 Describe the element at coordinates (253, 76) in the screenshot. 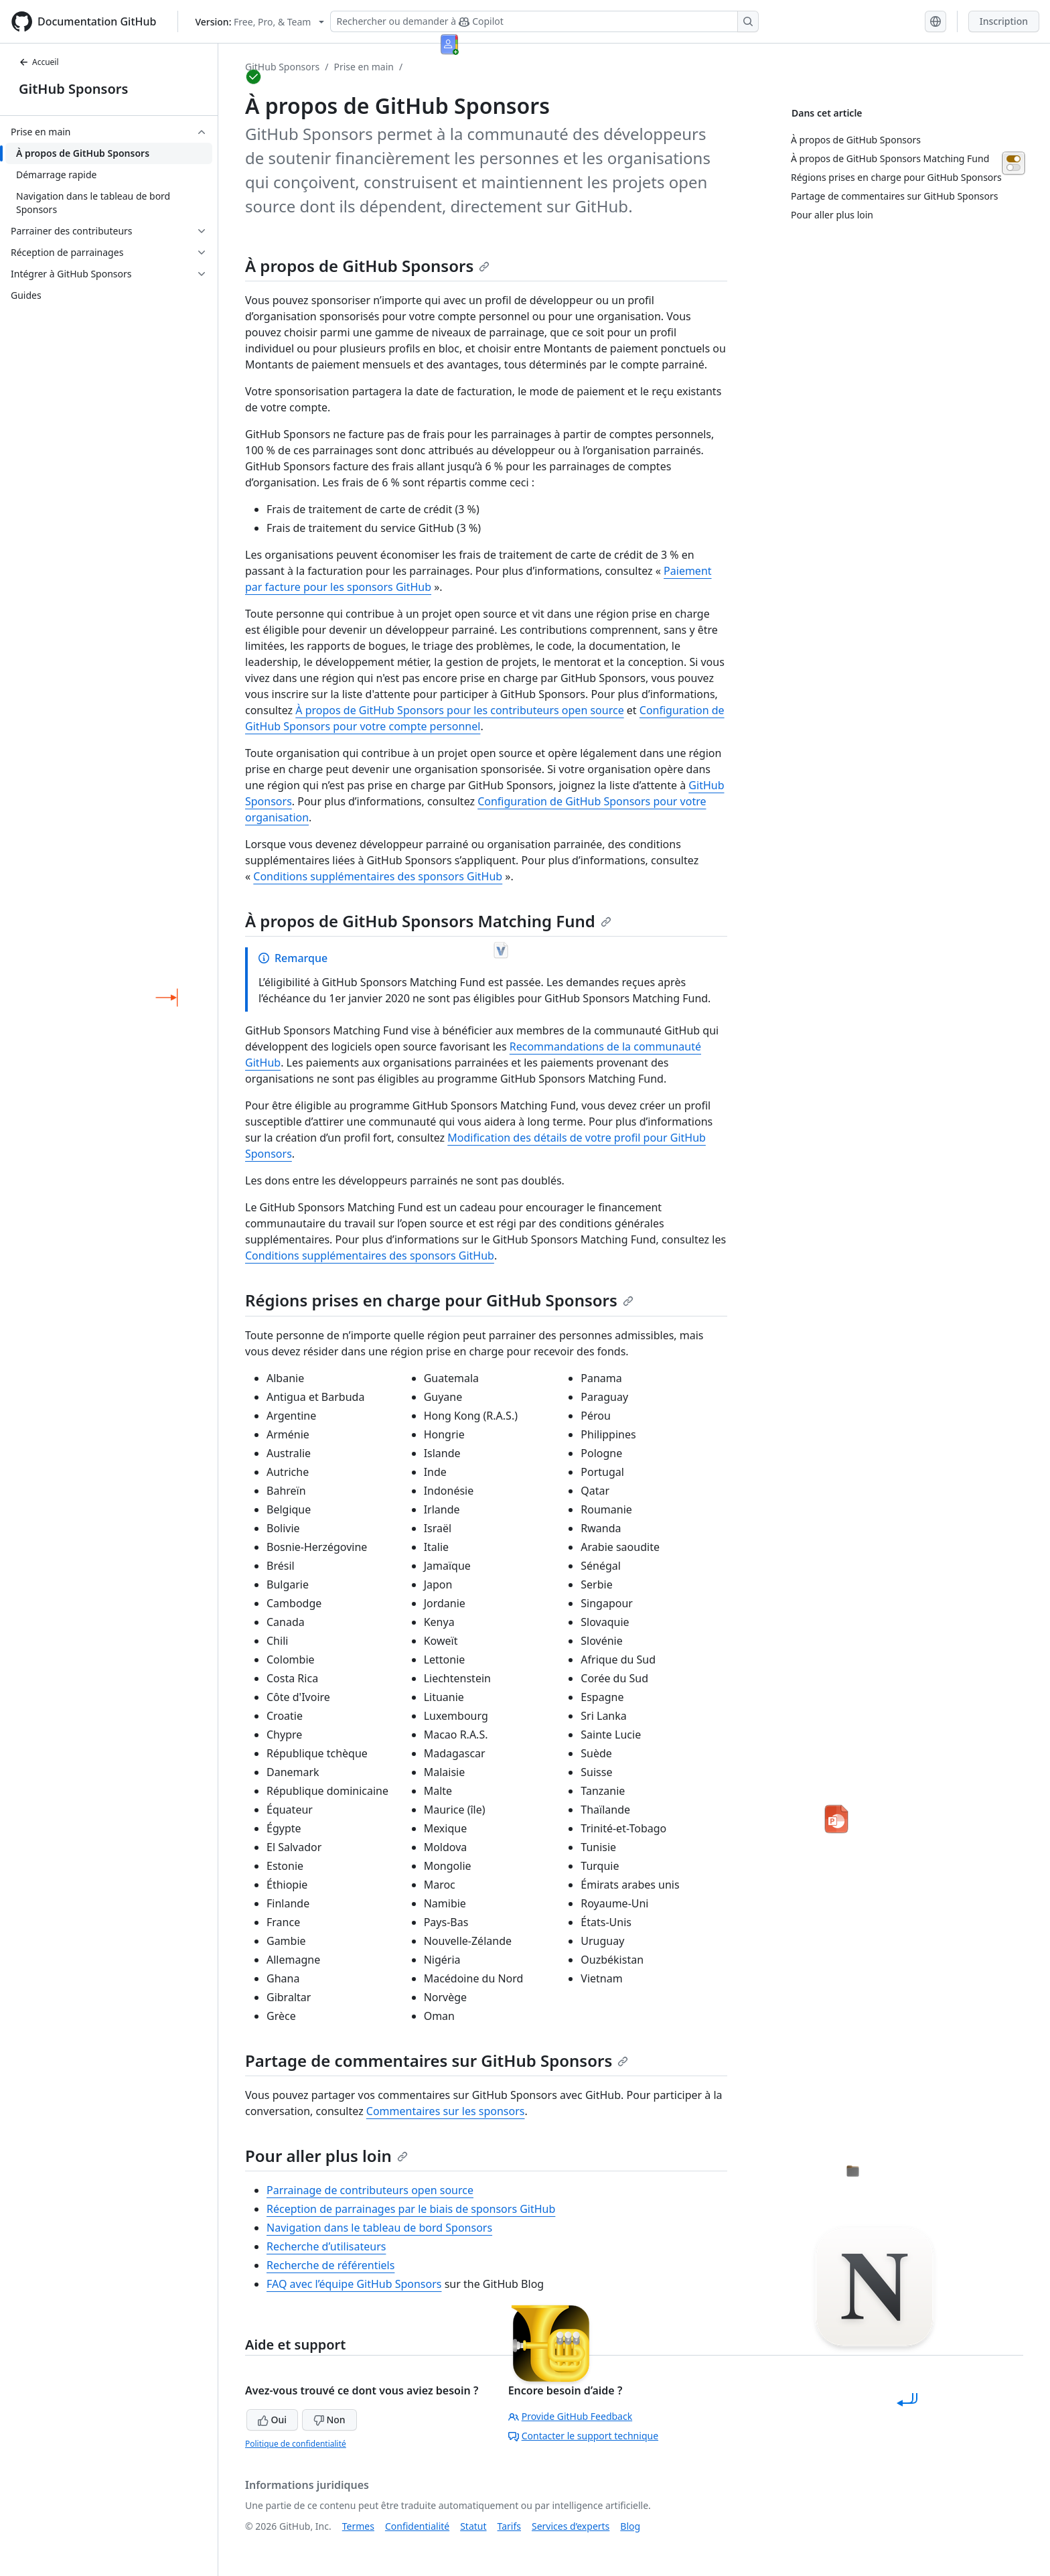

I see `indicates file is synced and shared successfully` at that location.